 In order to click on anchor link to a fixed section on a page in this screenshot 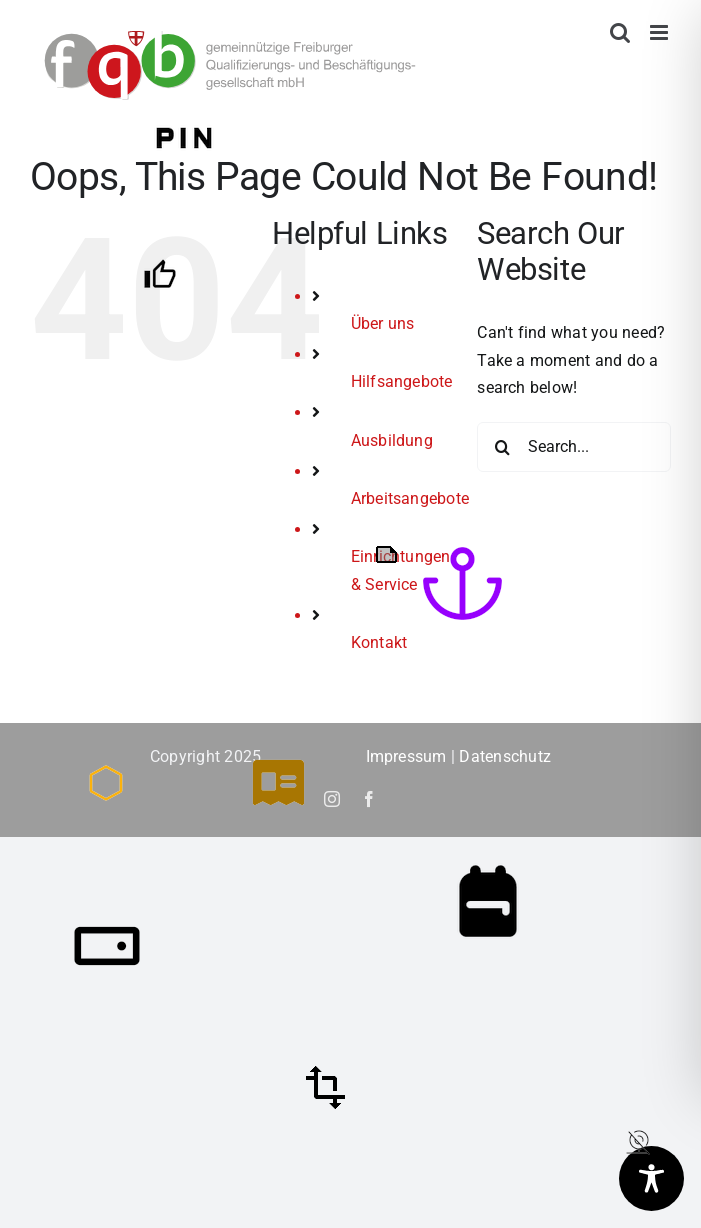, I will do `click(462, 583)`.